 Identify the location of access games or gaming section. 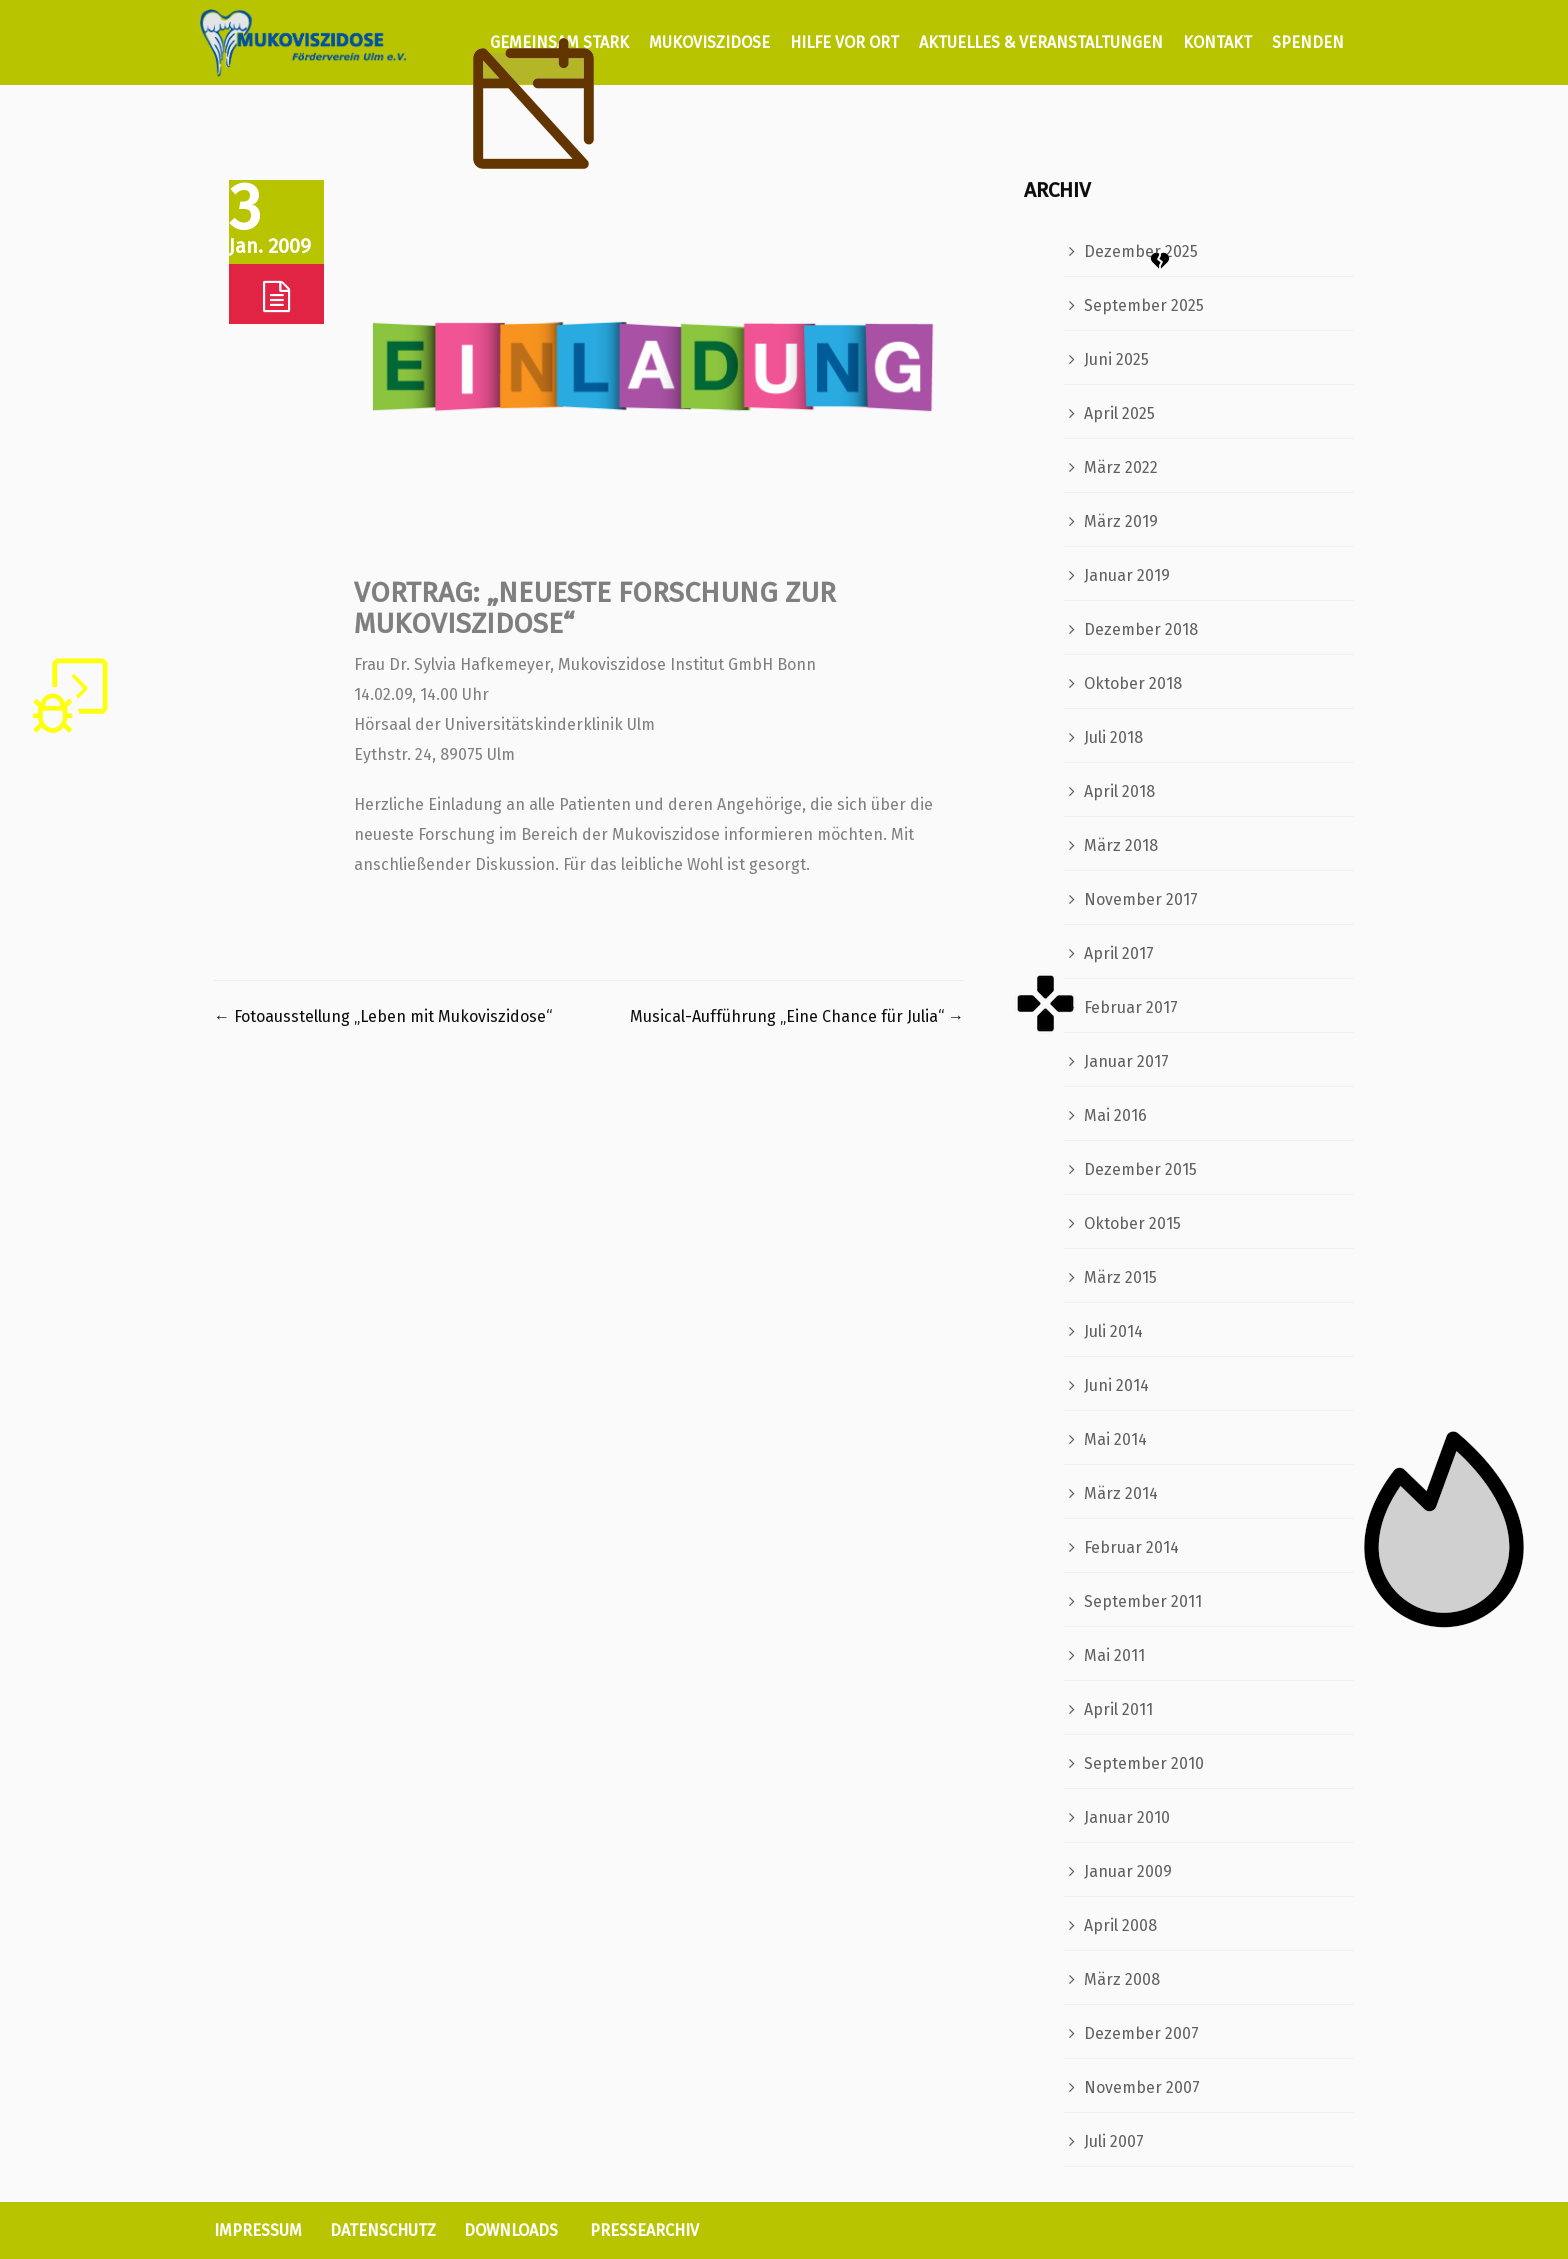
(1045, 1003).